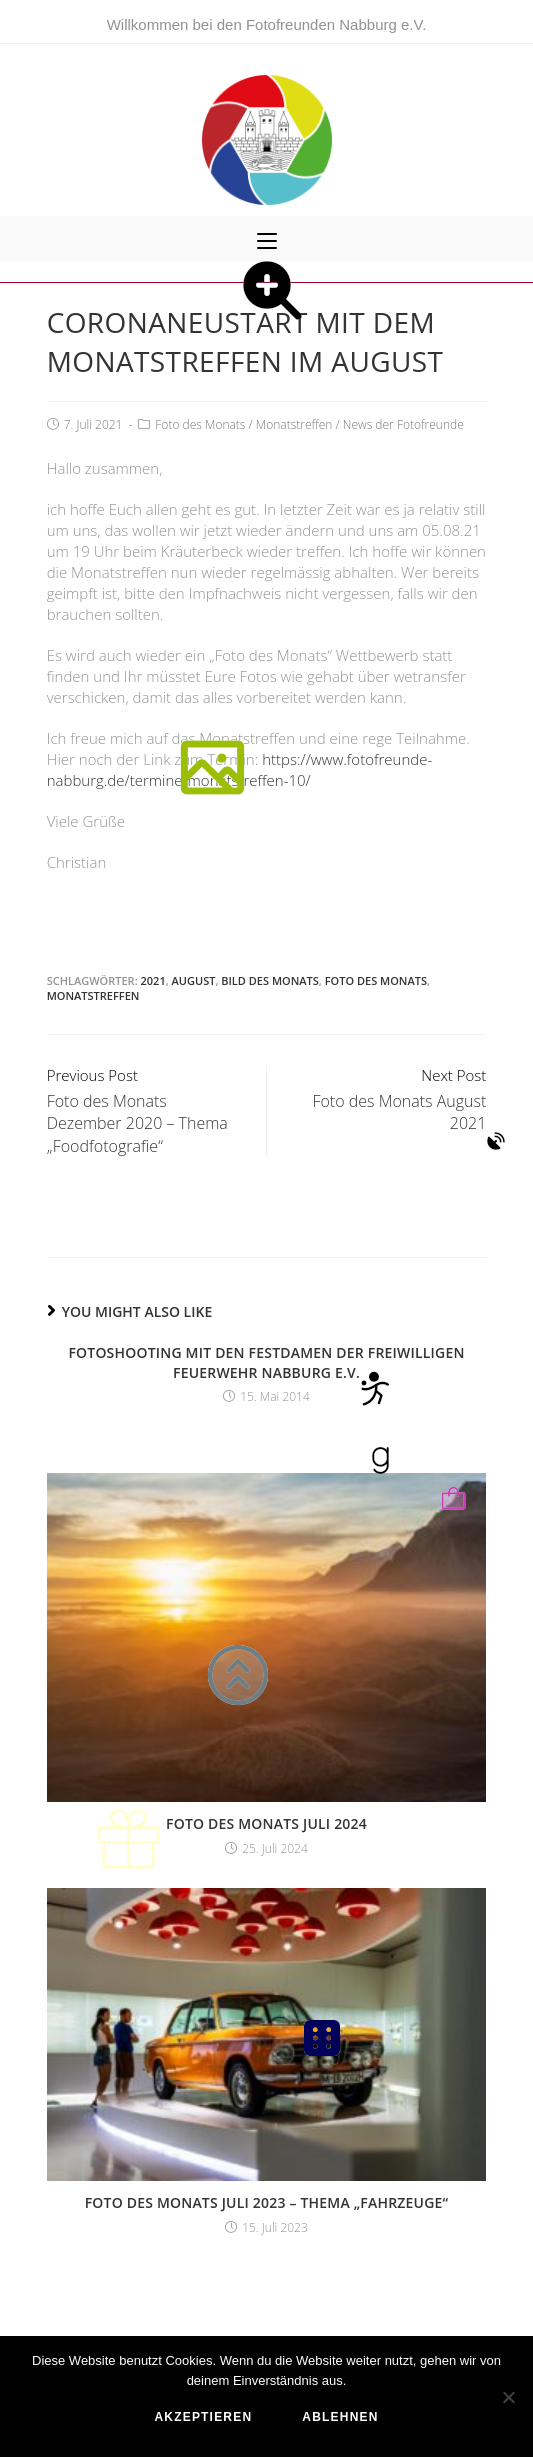 This screenshot has width=533, height=2457. I want to click on zoom in on content, so click(272, 290).